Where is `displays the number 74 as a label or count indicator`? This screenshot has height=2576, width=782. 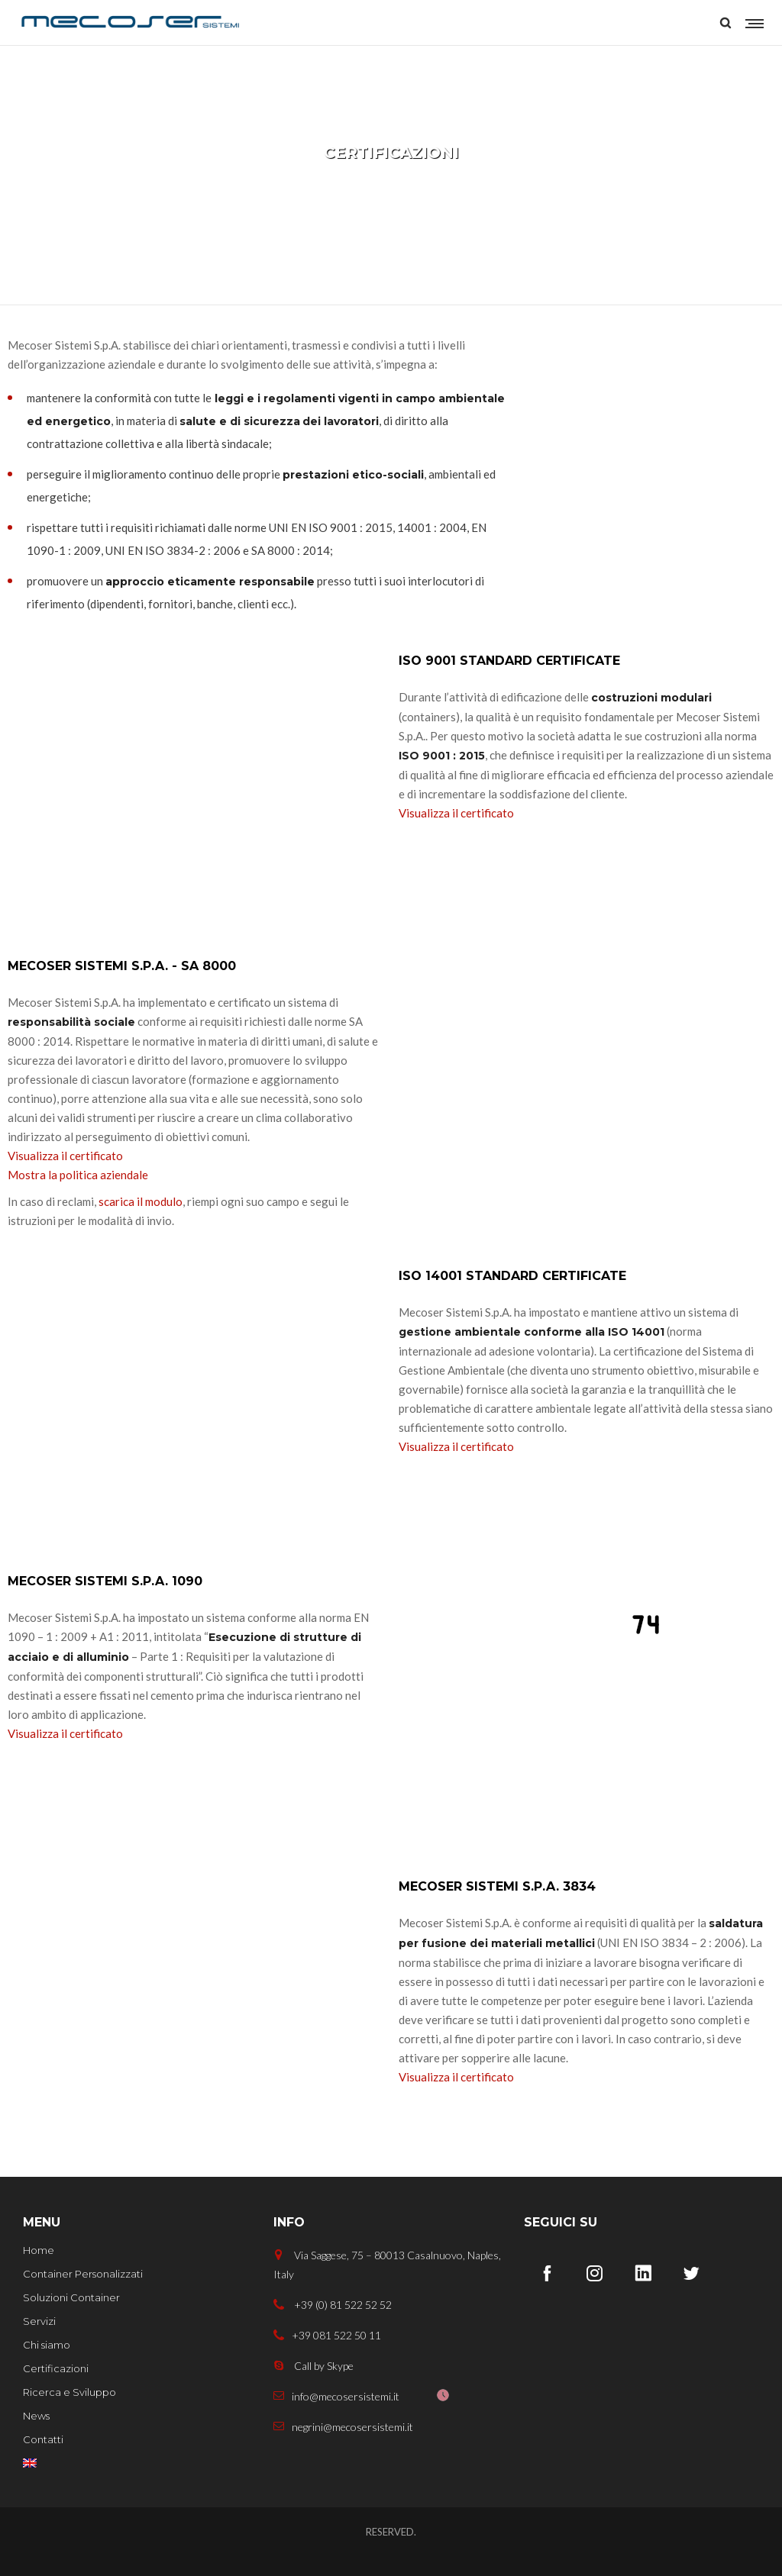
displays the number 74 as a label or count indicator is located at coordinates (645, 1624).